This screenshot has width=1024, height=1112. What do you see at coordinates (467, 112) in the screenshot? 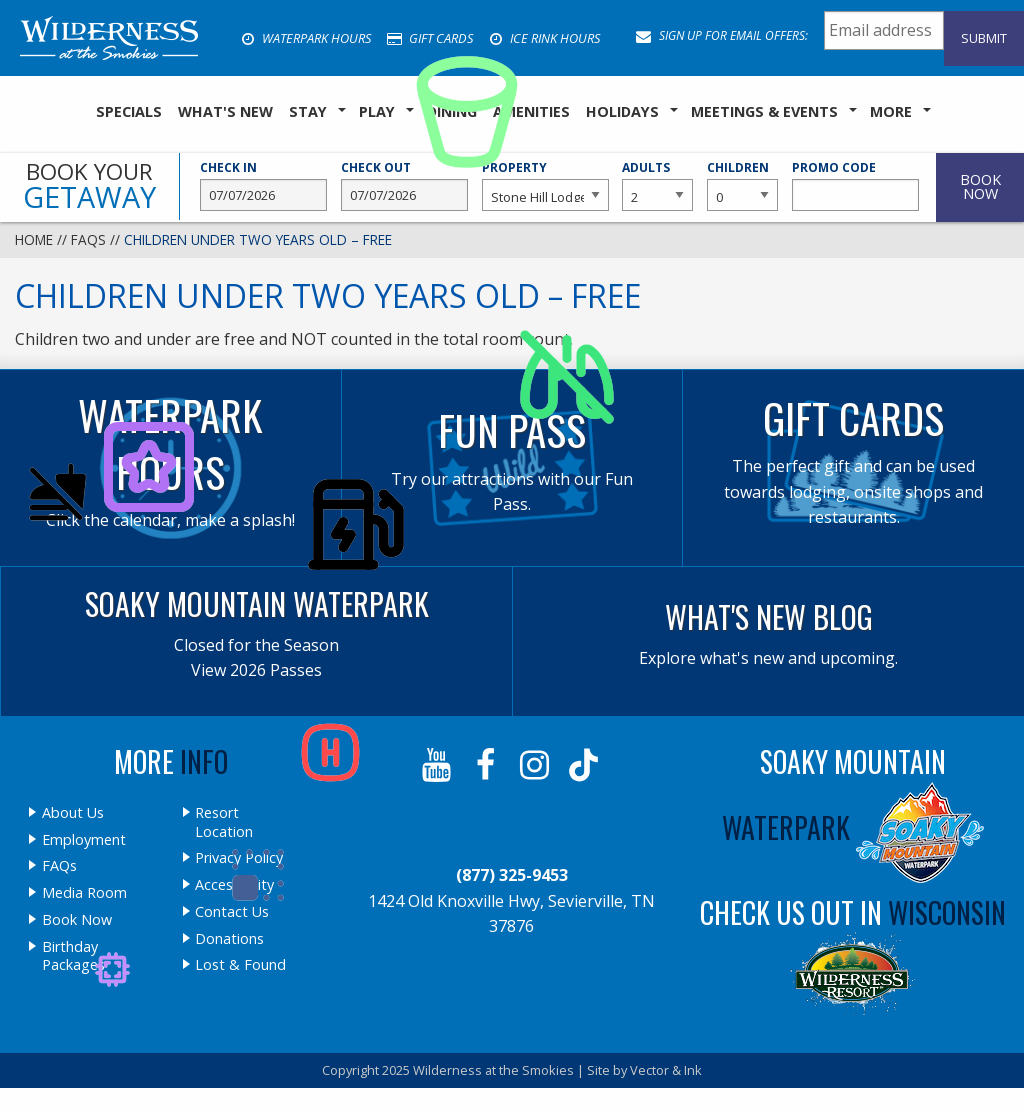
I see `fill tool for painting or coloring areas` at bounding box center [467, 112].